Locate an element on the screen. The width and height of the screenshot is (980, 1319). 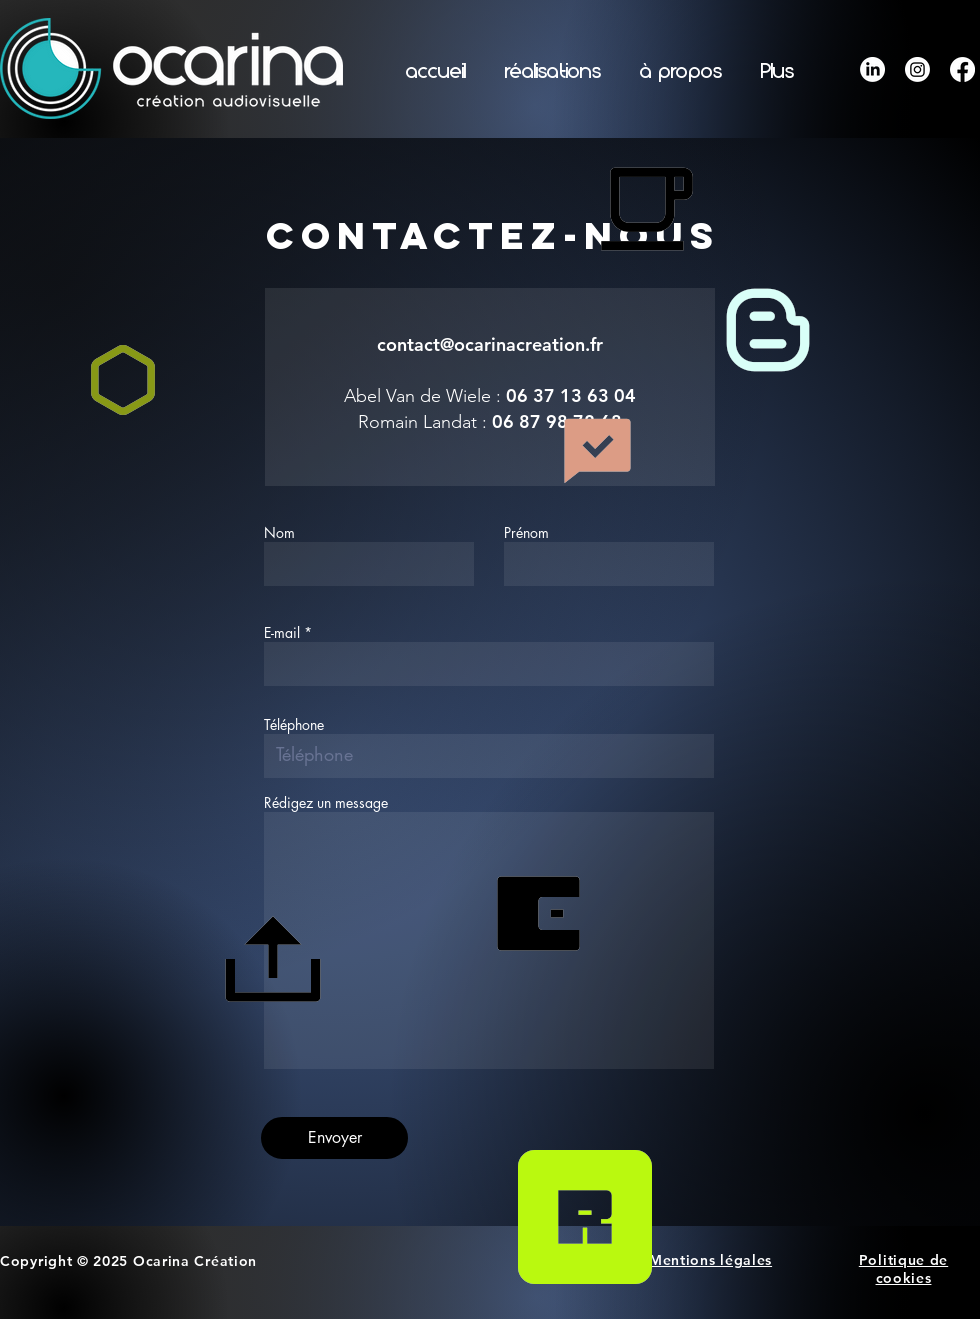
ruff python linter logo is located at coordinates (585, 1217).